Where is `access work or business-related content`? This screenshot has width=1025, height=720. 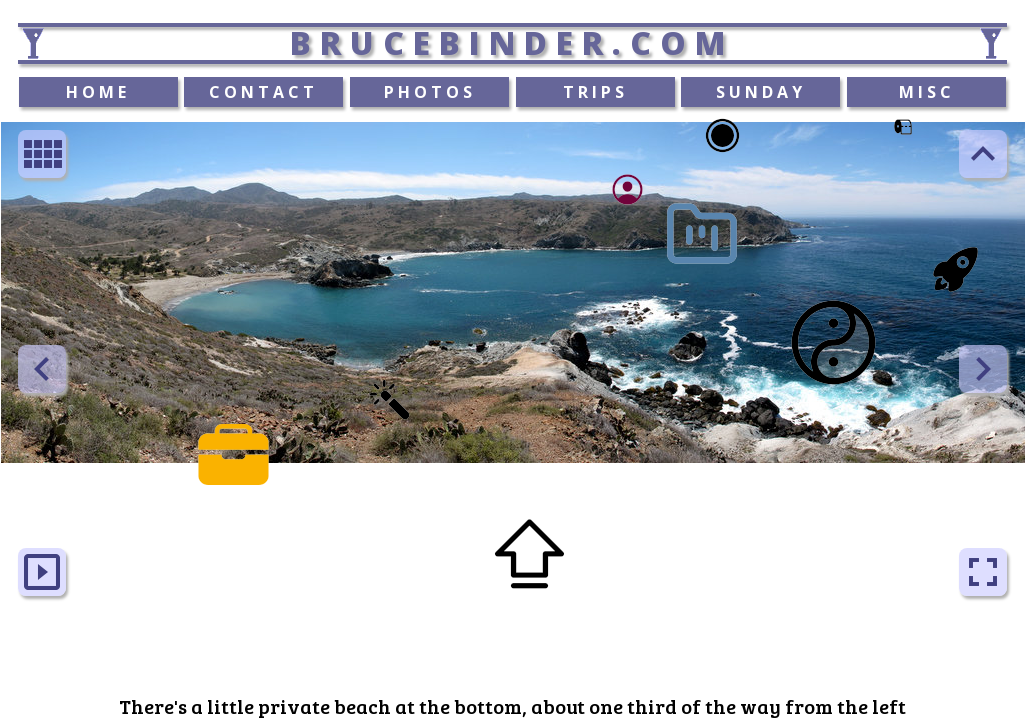
access work or business-related content is located at coordinates (233, 454).